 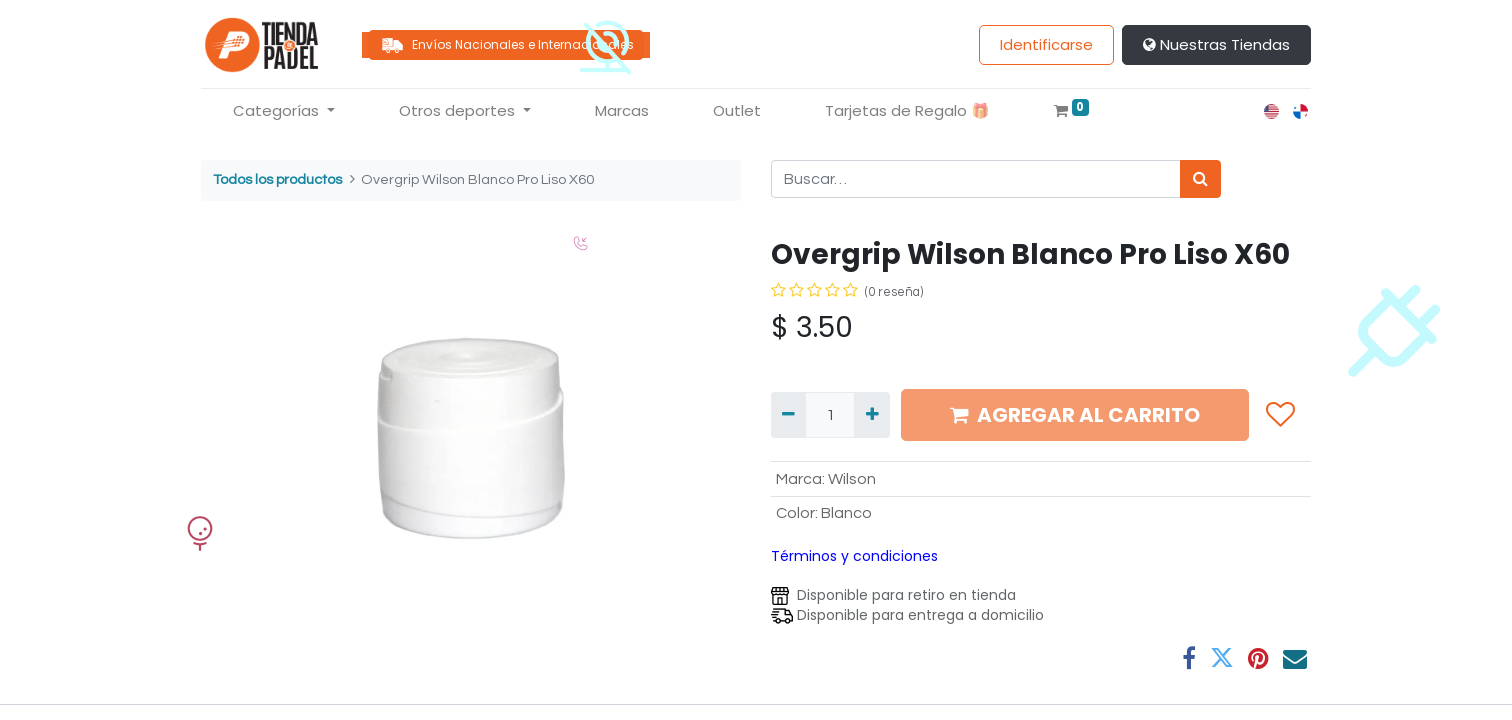 I want to click on incoming call notification, so click(x=581, y=243).